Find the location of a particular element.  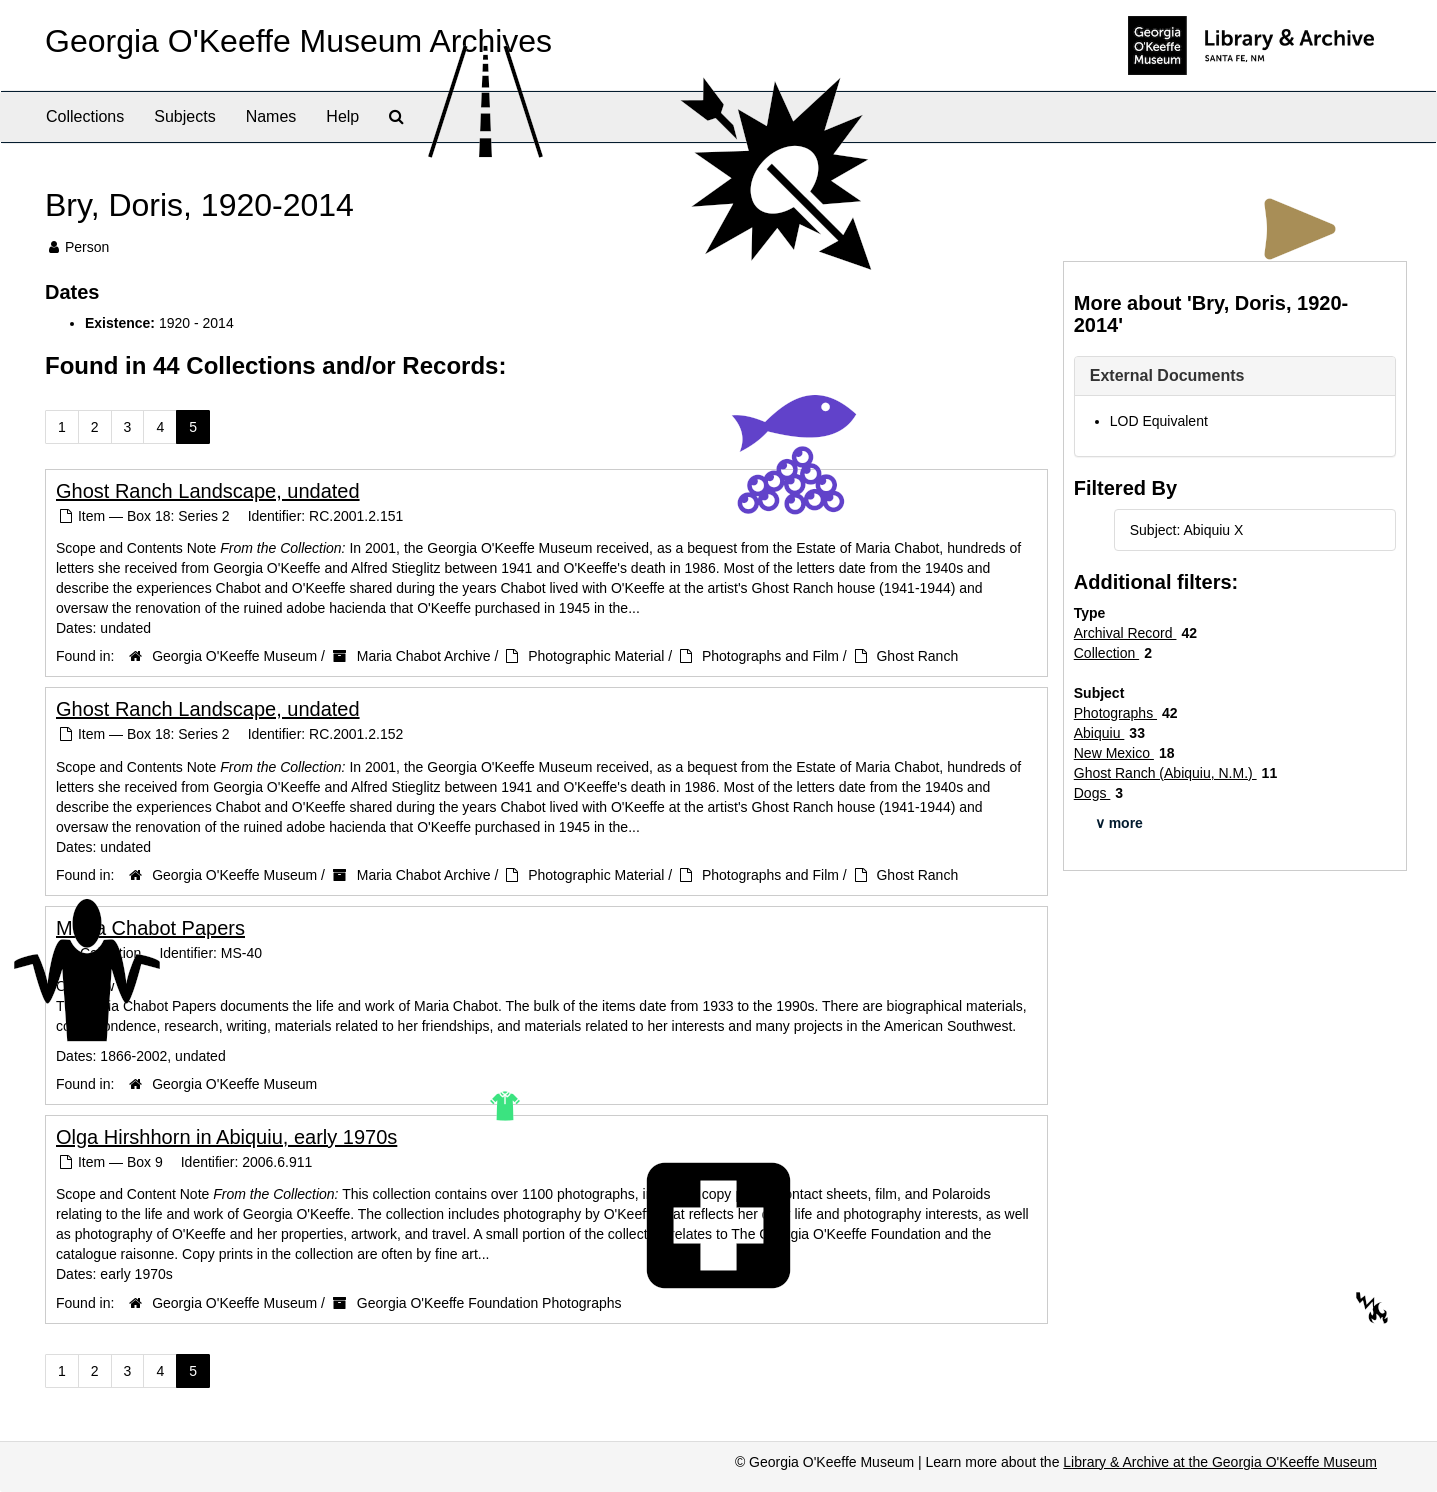

fish eggs or roe item in a game inventory is located at coordinates (794, 453).